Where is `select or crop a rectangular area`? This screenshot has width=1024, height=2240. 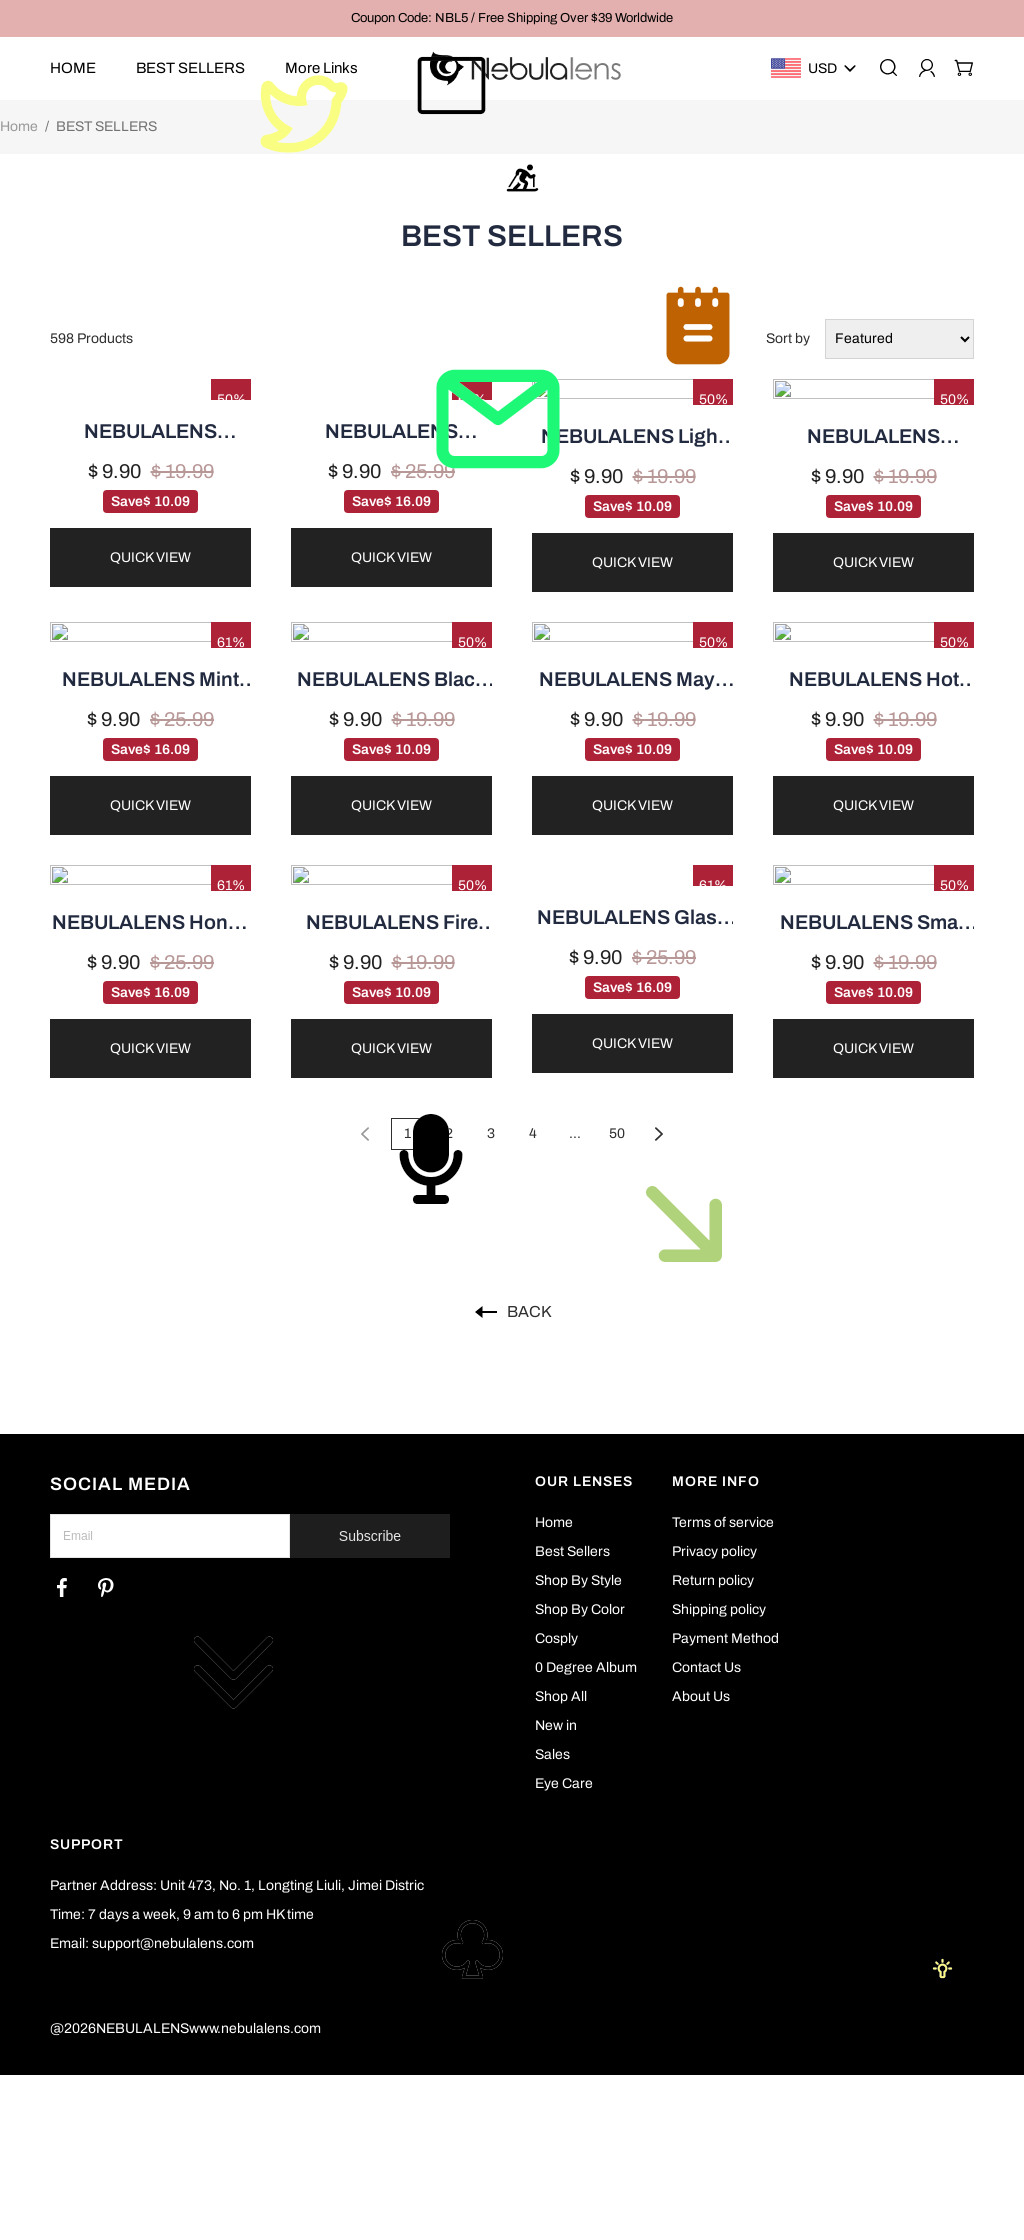 select or crop a rectangular area is located at coordinates (451, 85).